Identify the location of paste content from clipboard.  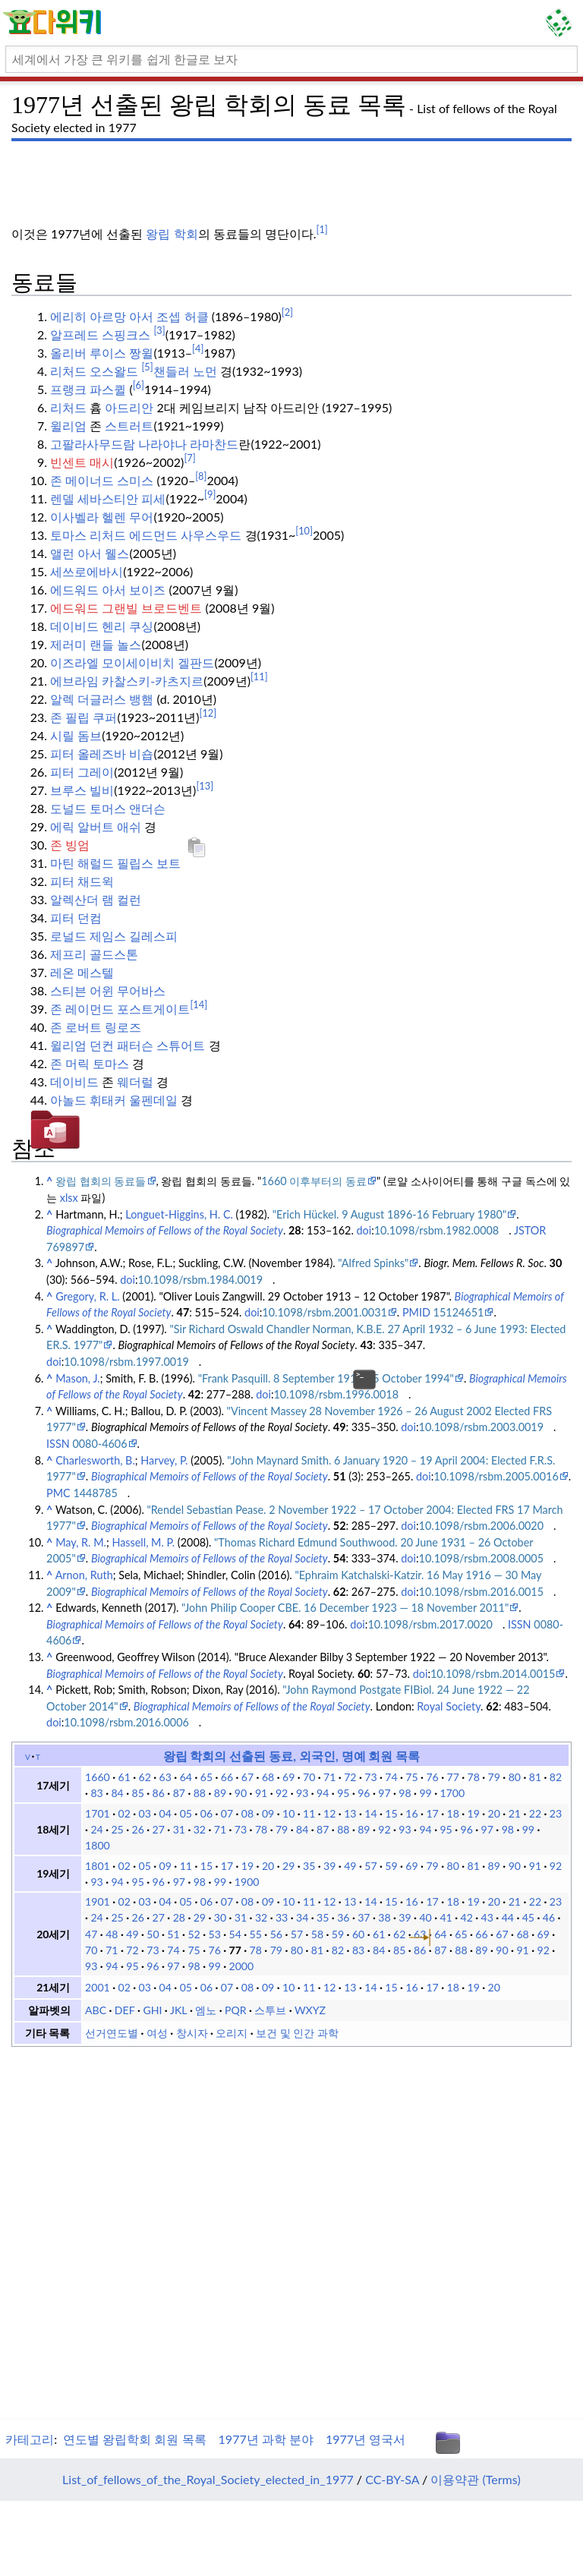
(197, 847).